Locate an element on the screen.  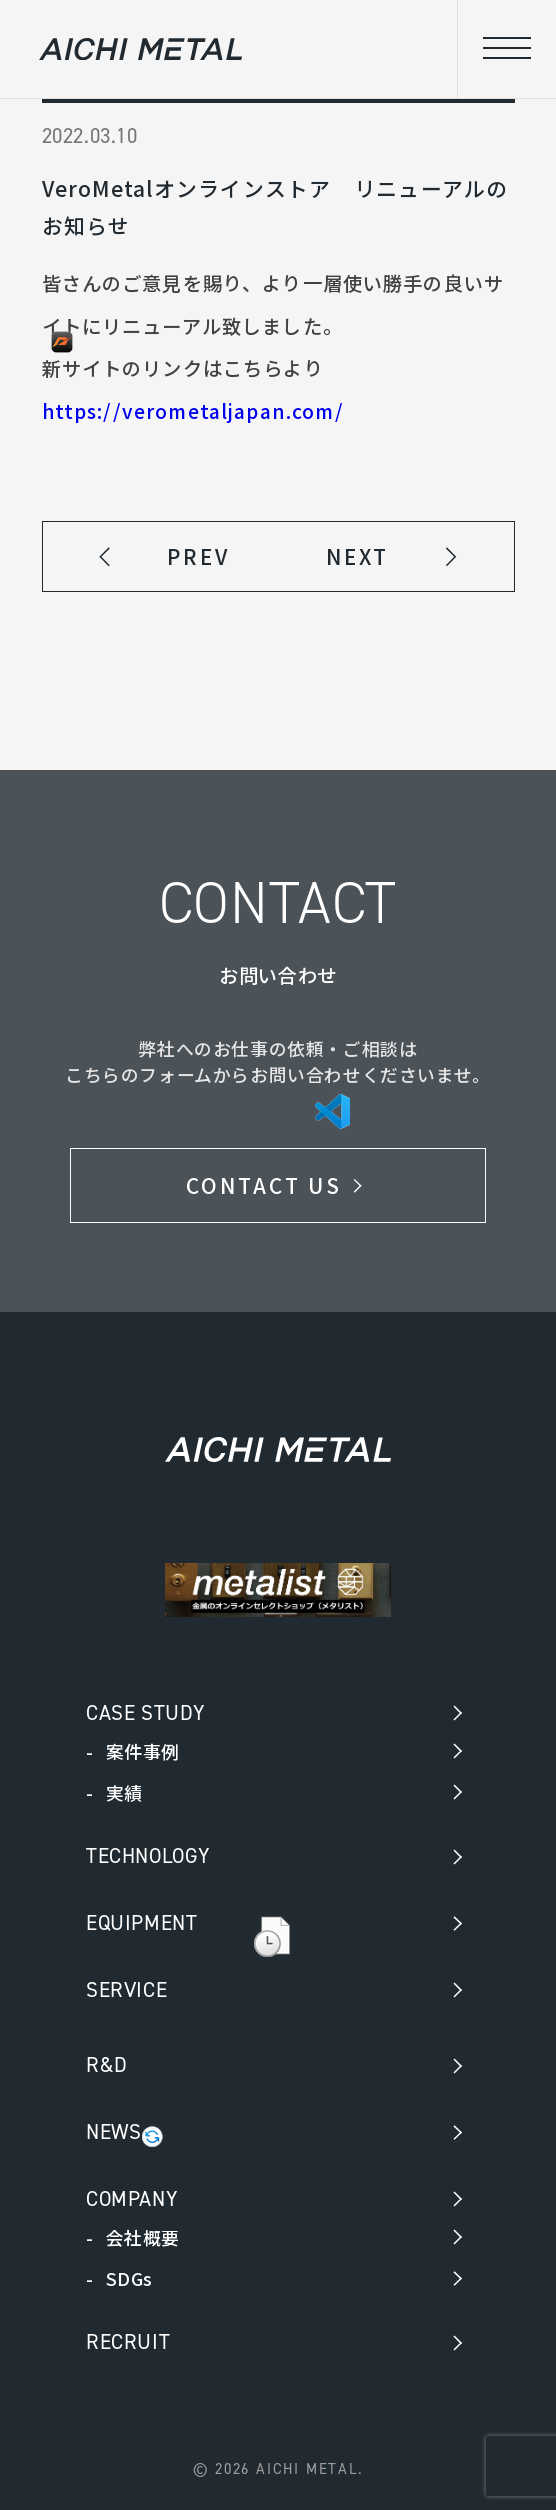
view file history or previous versions is located at coordinates (275, 1935).